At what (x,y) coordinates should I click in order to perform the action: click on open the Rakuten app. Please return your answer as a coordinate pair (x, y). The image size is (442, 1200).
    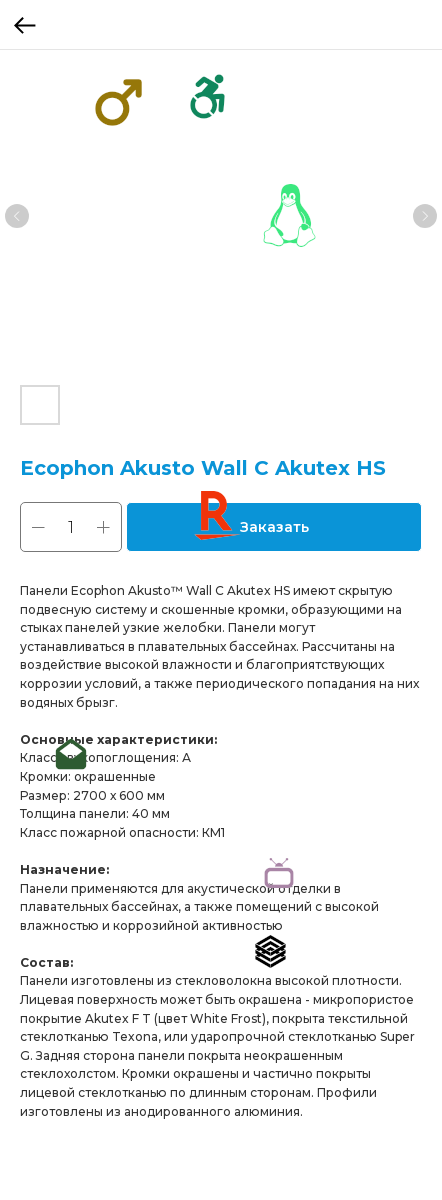
    Looking at the image, I should click on (217, 515).